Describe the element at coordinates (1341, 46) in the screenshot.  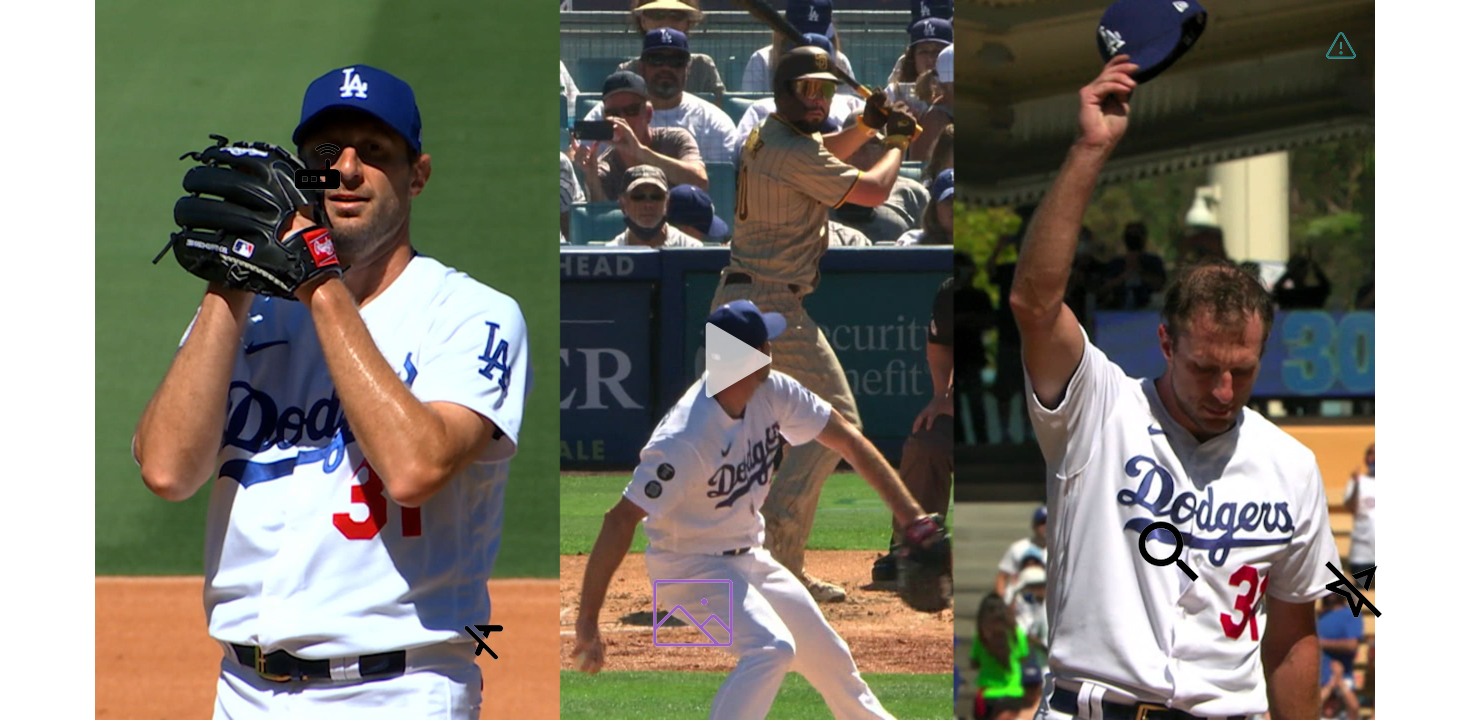
I see `indicates a warning or caution state` at that location.